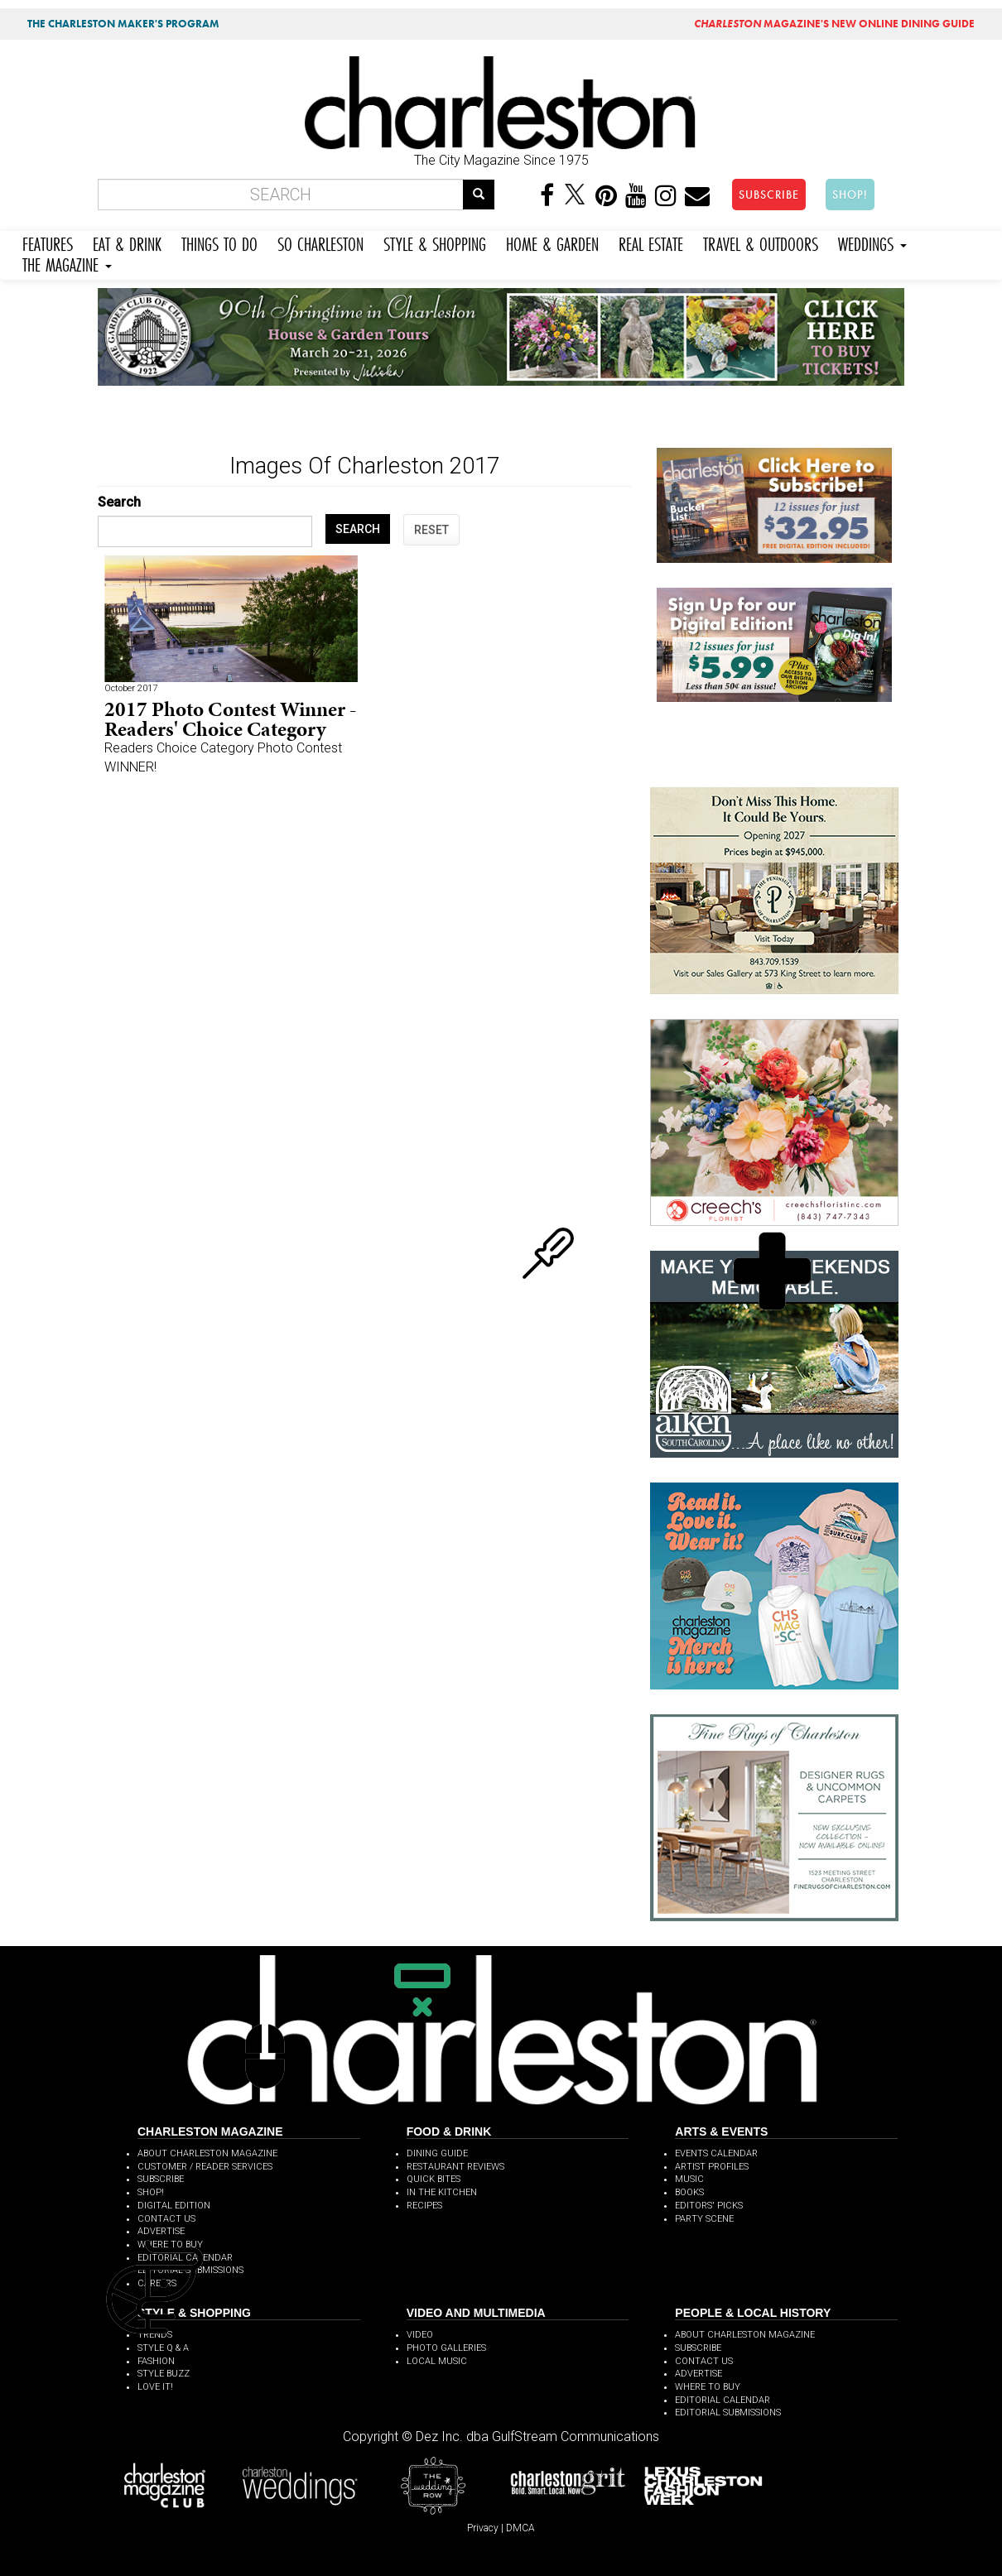 This screenshot has height=2576, width=1002. What do you see at coordinates (265, 2056) in the screenshot?
I see `indicates mouse input is available or required` at bounding box center [265, 2056].